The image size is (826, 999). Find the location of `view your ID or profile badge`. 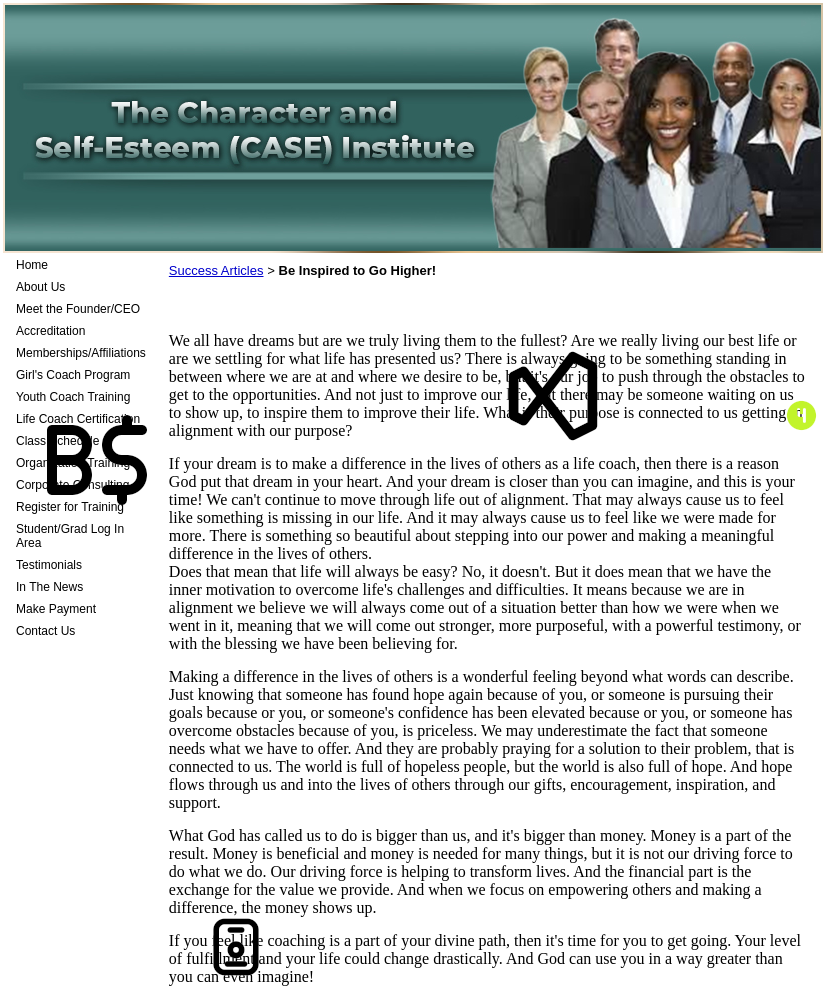

view your ID or profile badge is located at coordinates (236, 947).